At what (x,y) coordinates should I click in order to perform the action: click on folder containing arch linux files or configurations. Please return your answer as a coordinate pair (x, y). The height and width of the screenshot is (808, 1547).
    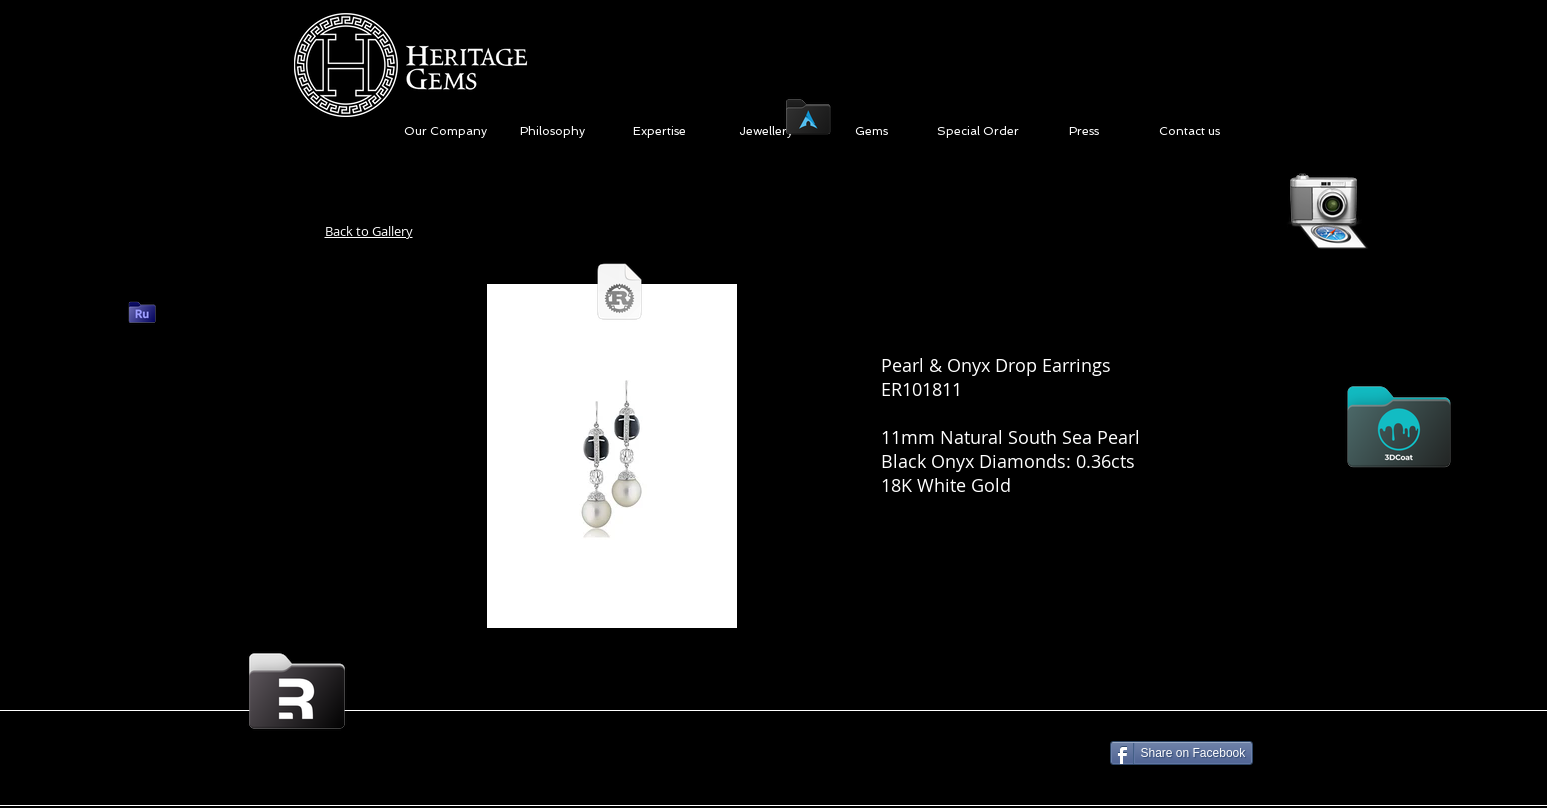
    Looking at the image, I should click on (808, 118).